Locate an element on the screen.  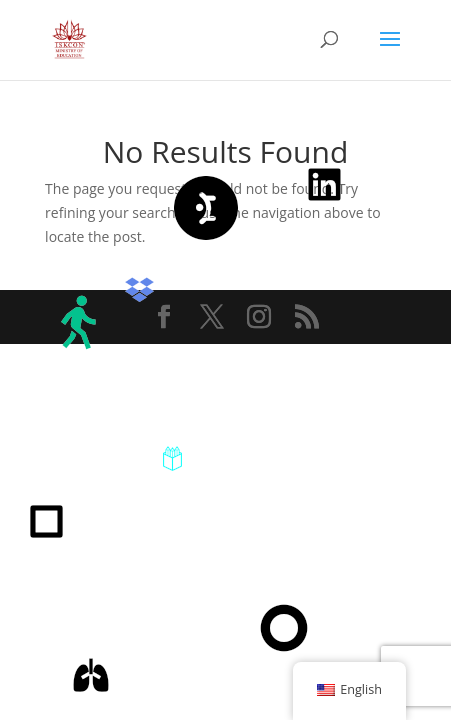
open LinkedIn profile is located at coordinates (324, 184).